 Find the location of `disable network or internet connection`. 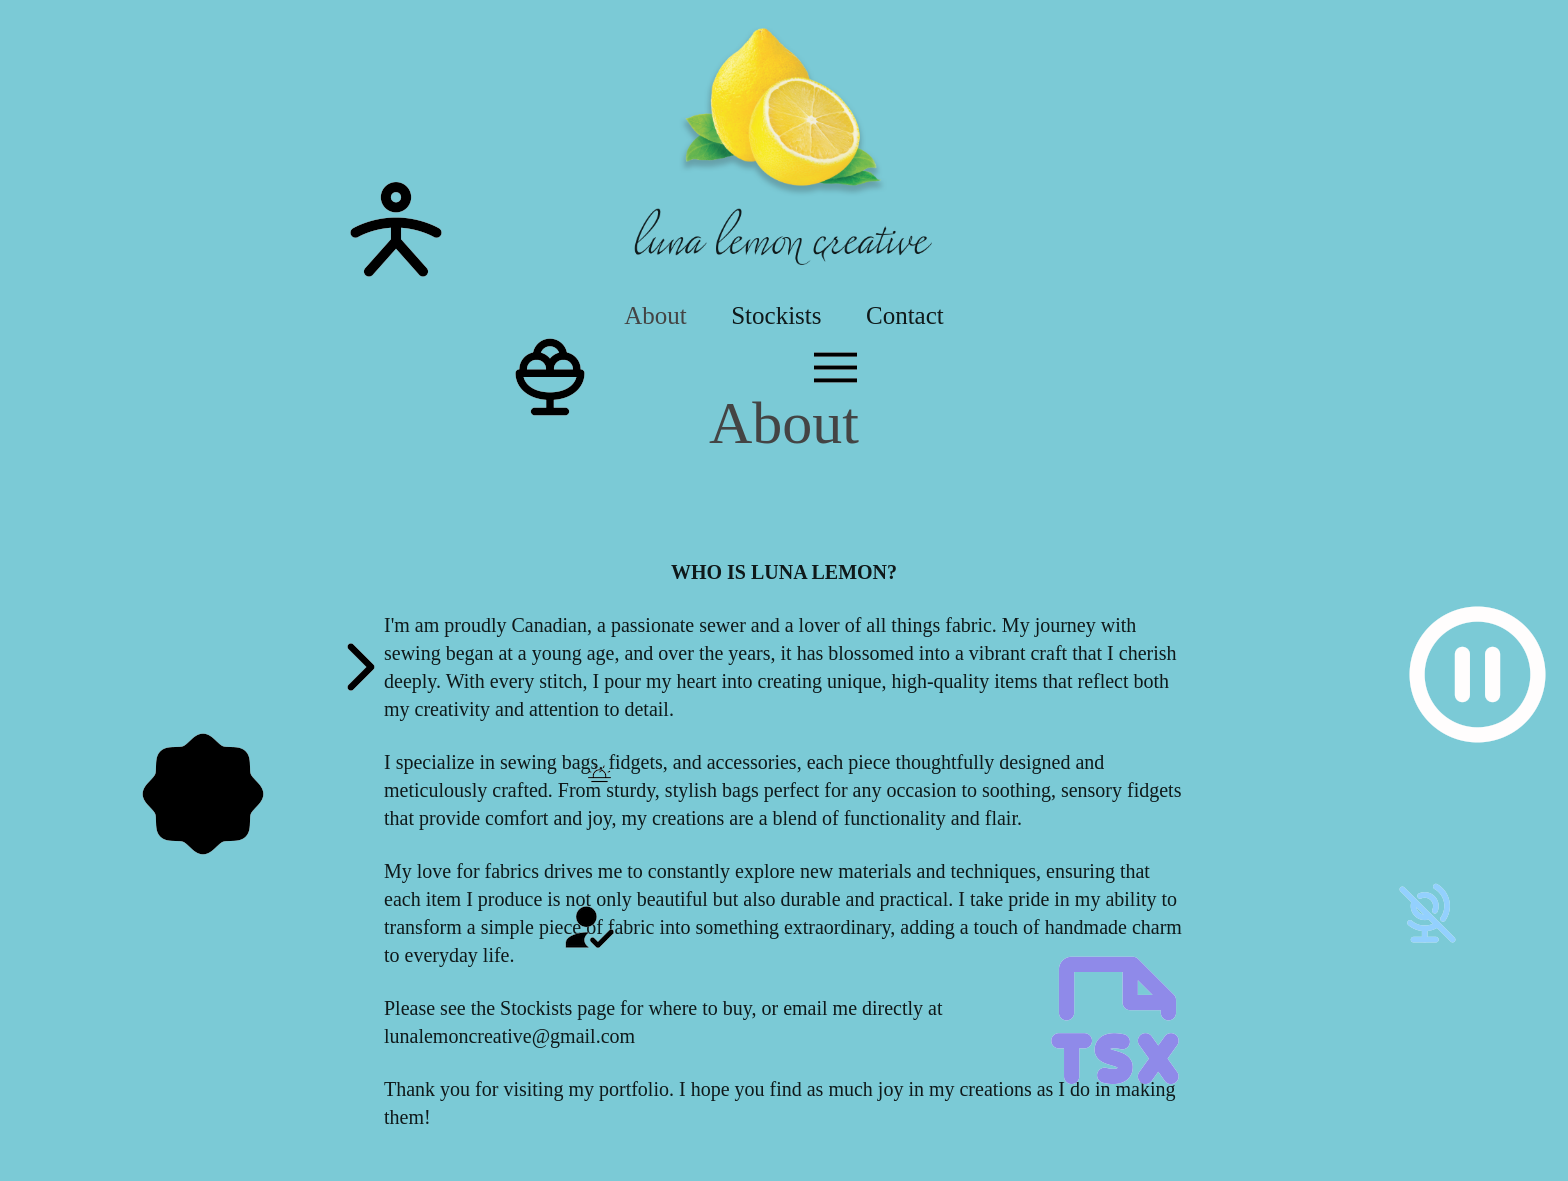

disable network or internet connection is located at coordinates (1427, 914).